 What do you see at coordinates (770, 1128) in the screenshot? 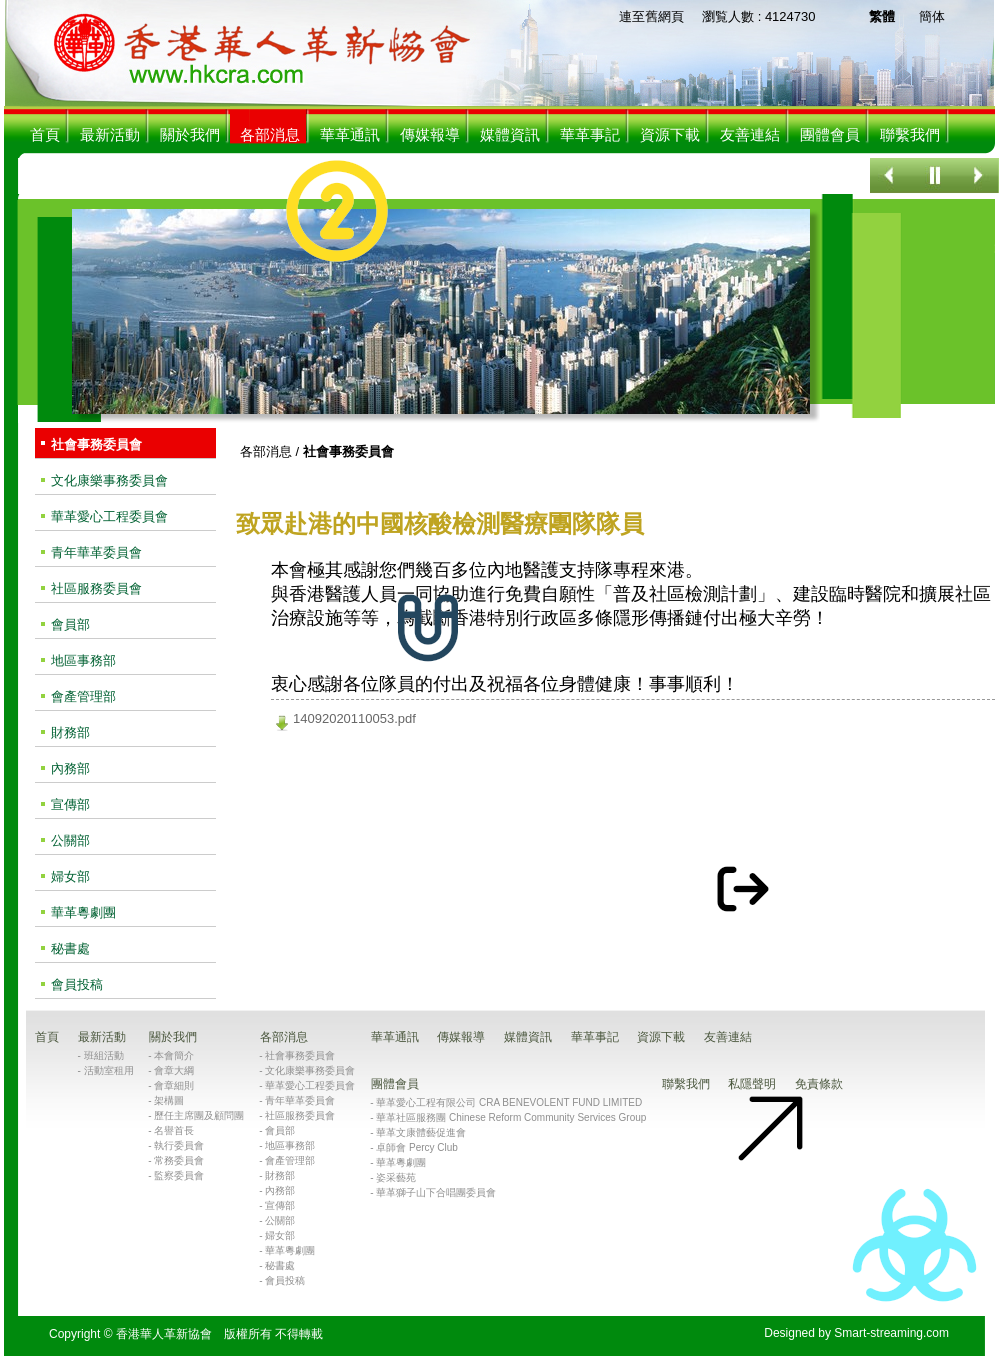
I see `open link in new tab or window` at bounding box center [770, 1128].